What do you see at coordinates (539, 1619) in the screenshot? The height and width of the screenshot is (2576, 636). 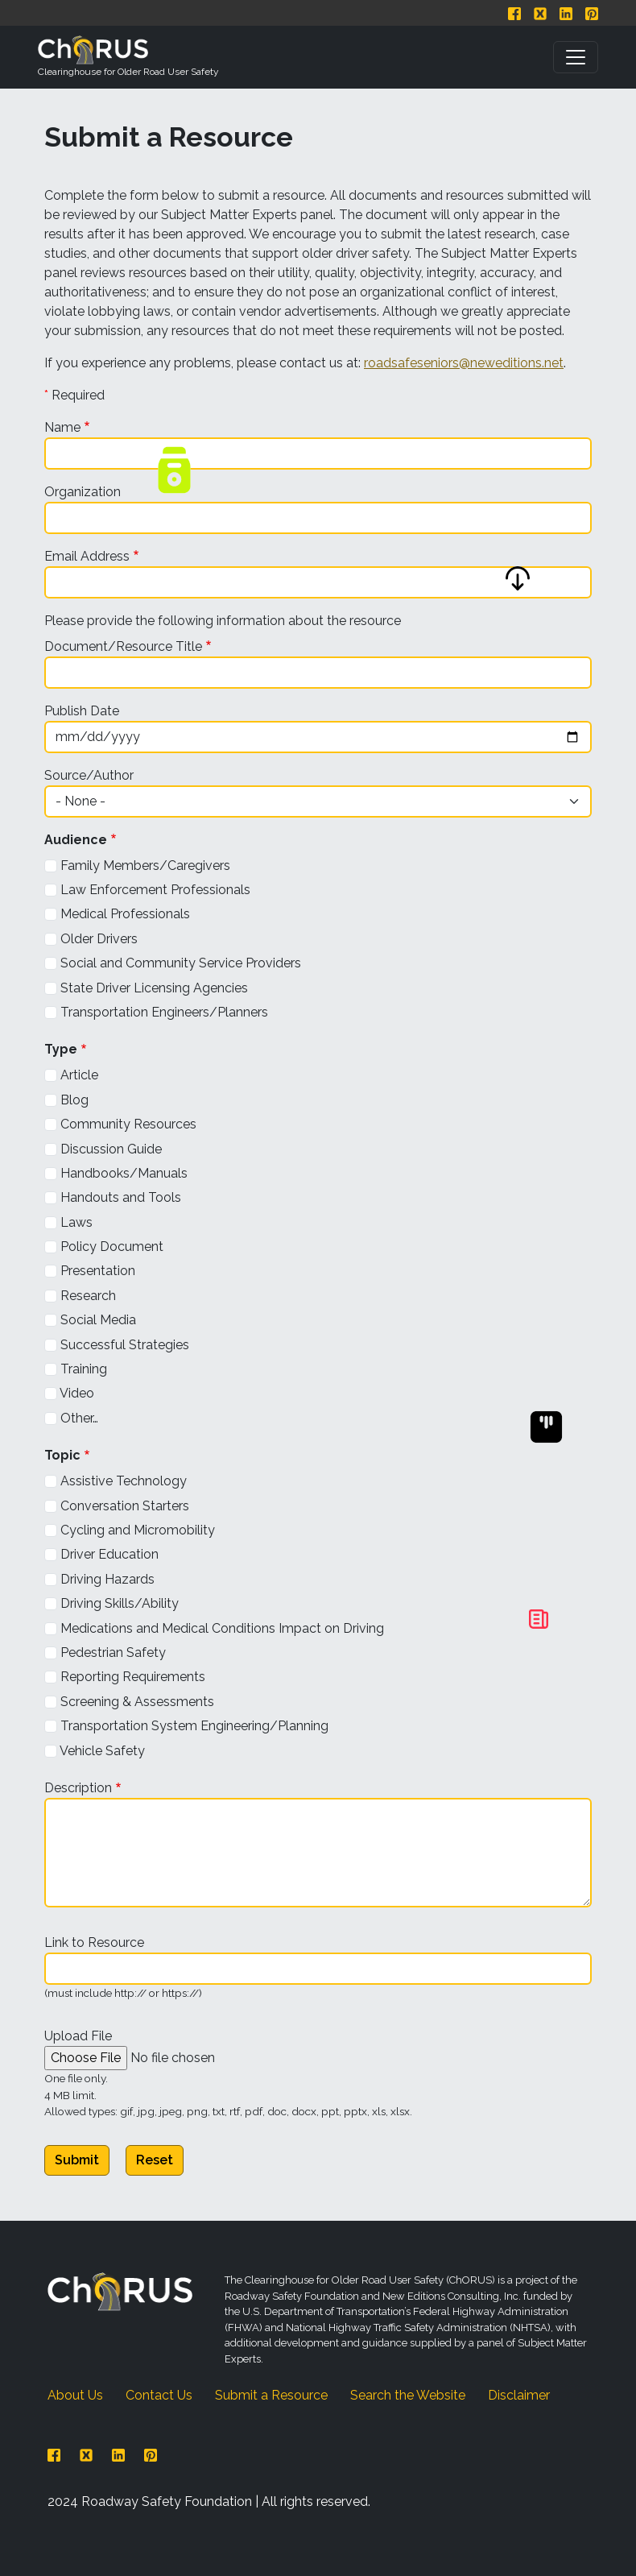 I see `view news articles or updates` at bounding box center [539, 1619].